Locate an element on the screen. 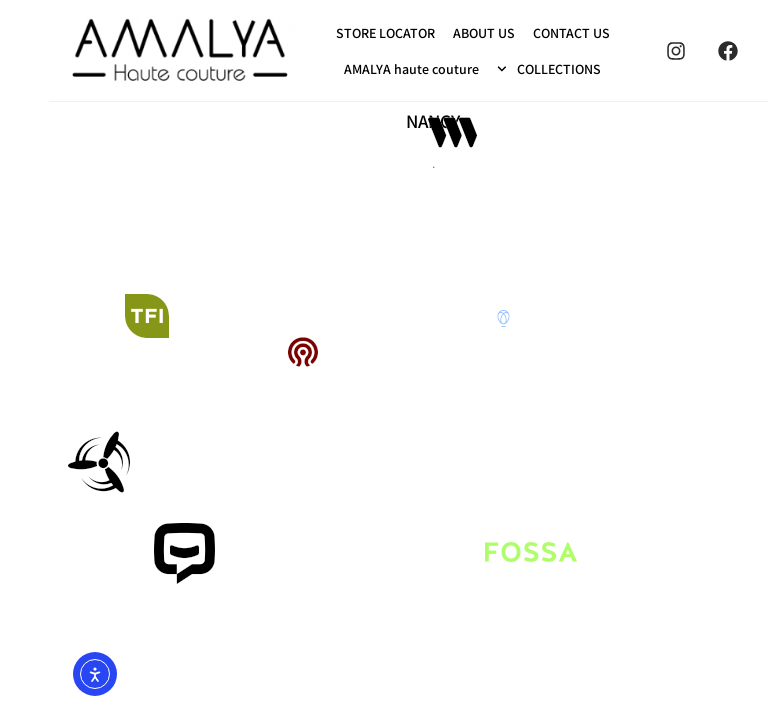 Image resolution: width=768 pixels, height=720 pixels. open the Uphold app is located at coordinates (503, 318).